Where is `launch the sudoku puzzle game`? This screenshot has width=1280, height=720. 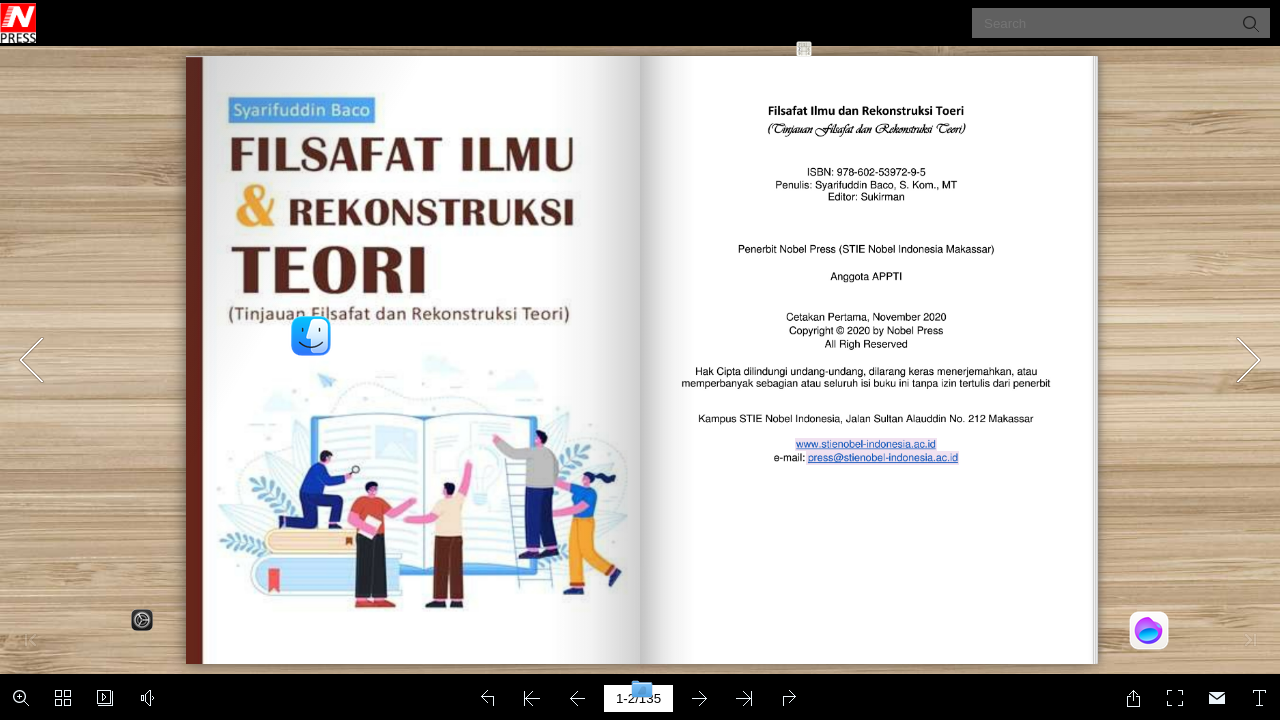
launch the sudoku puzzle game is located at coordinates (804, 49).